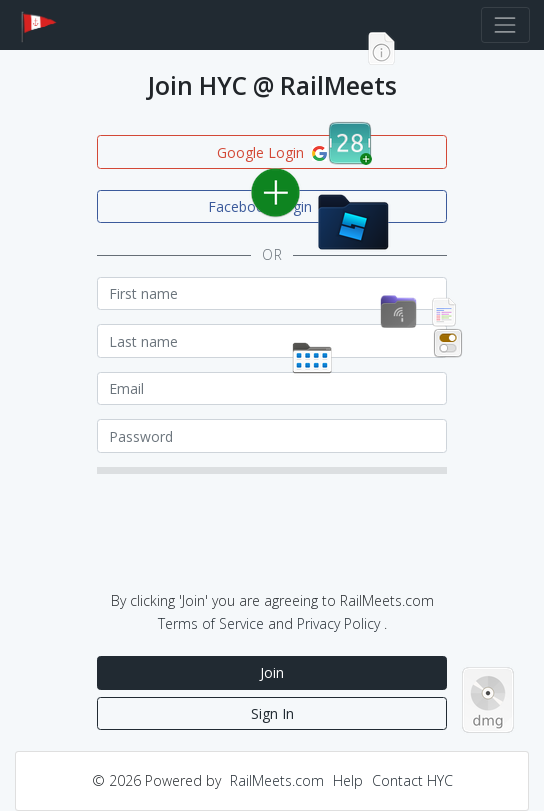 This screenshot has height=811, width=544. I want to click on open Roblox Studio project files, so click(353, 224).